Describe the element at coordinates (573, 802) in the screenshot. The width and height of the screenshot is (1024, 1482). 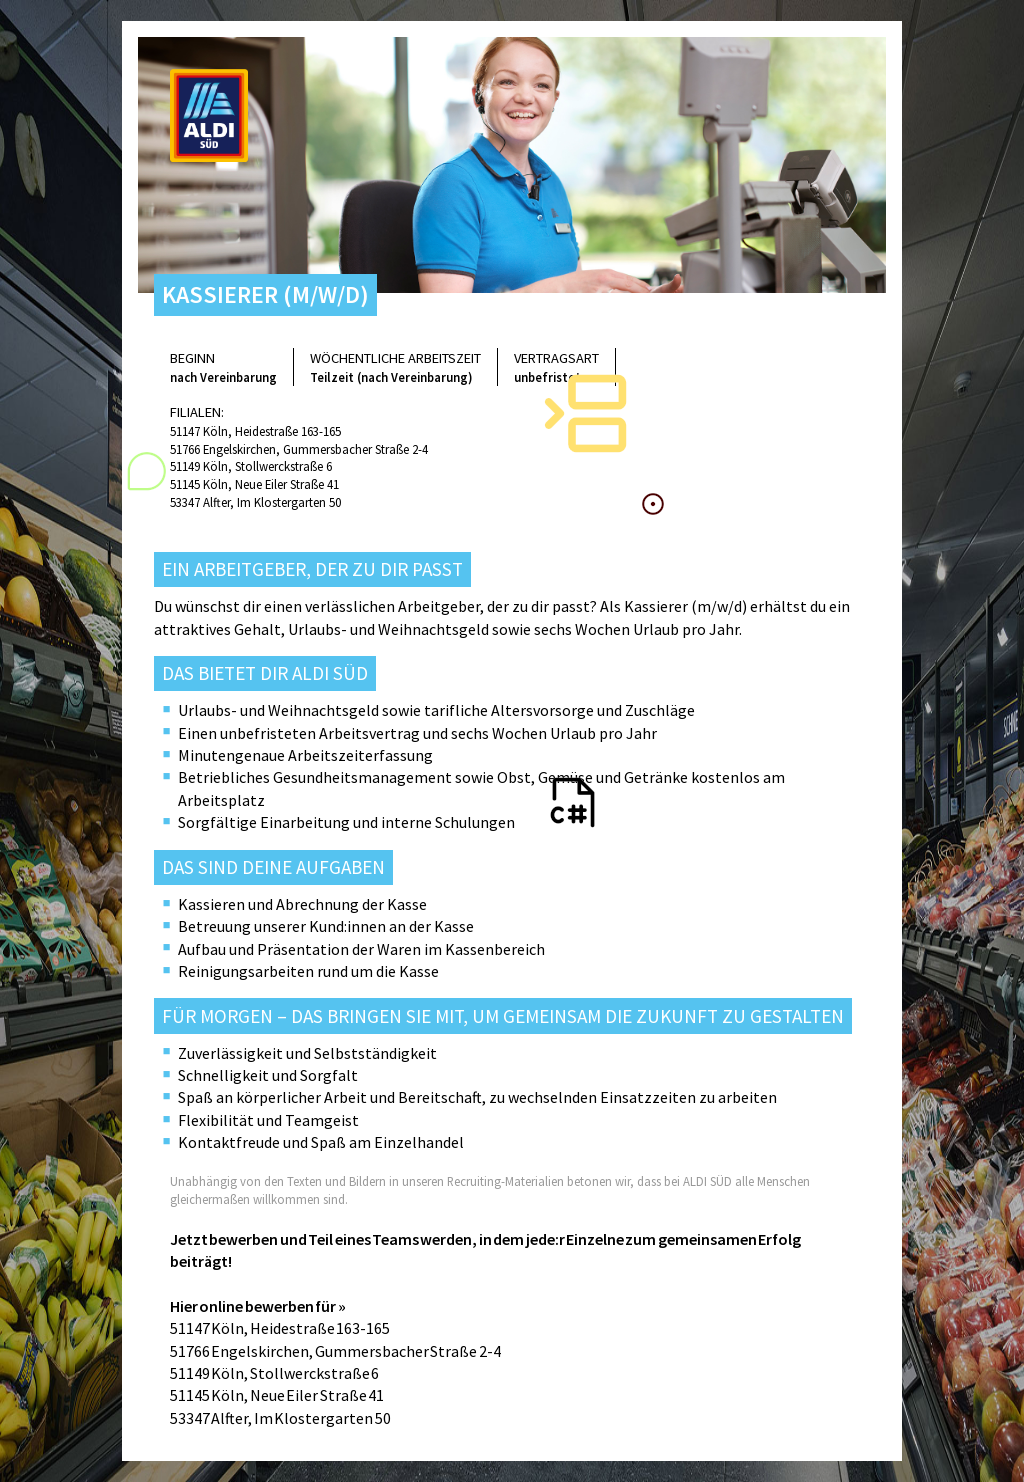
I see `a C# source code file` at that location.